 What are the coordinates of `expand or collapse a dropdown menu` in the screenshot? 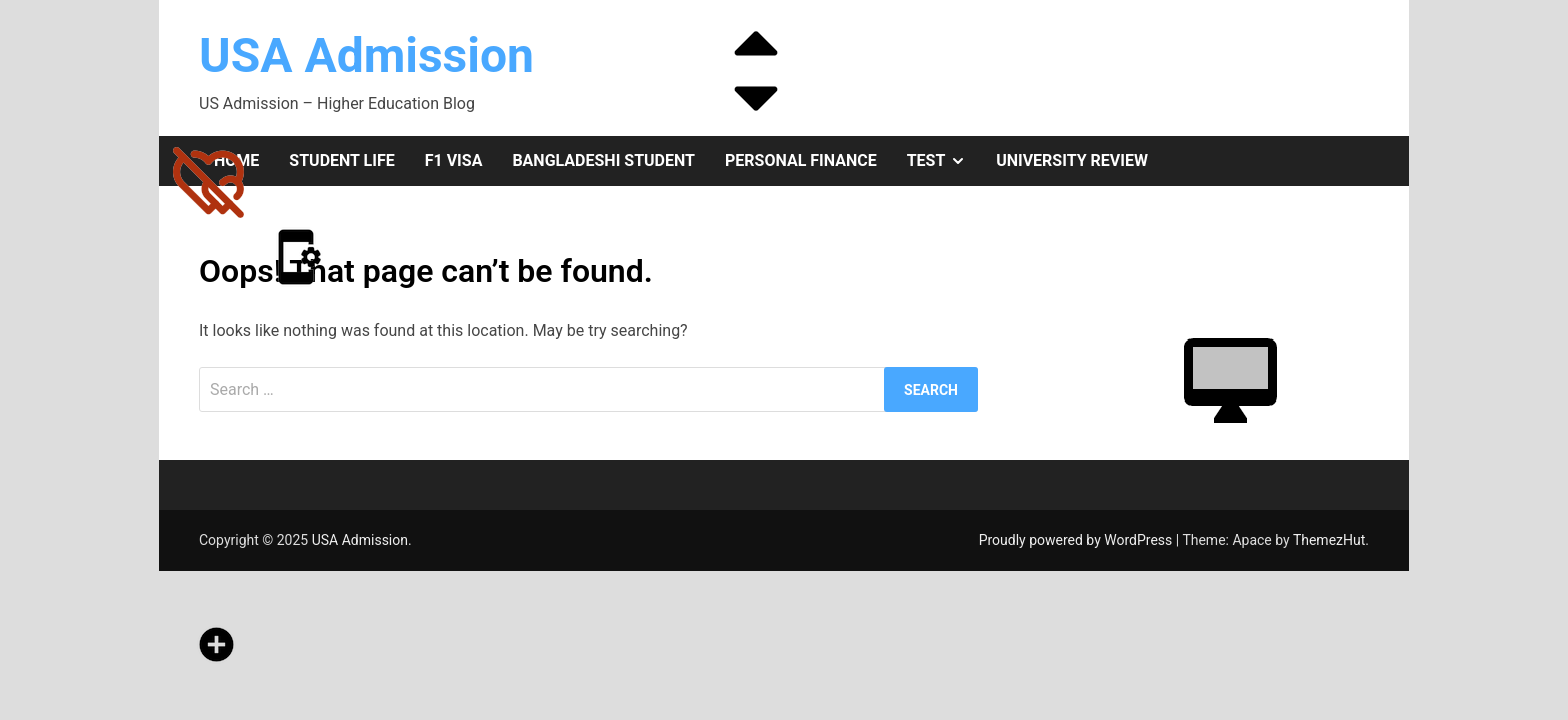 It's located at (756, 71).